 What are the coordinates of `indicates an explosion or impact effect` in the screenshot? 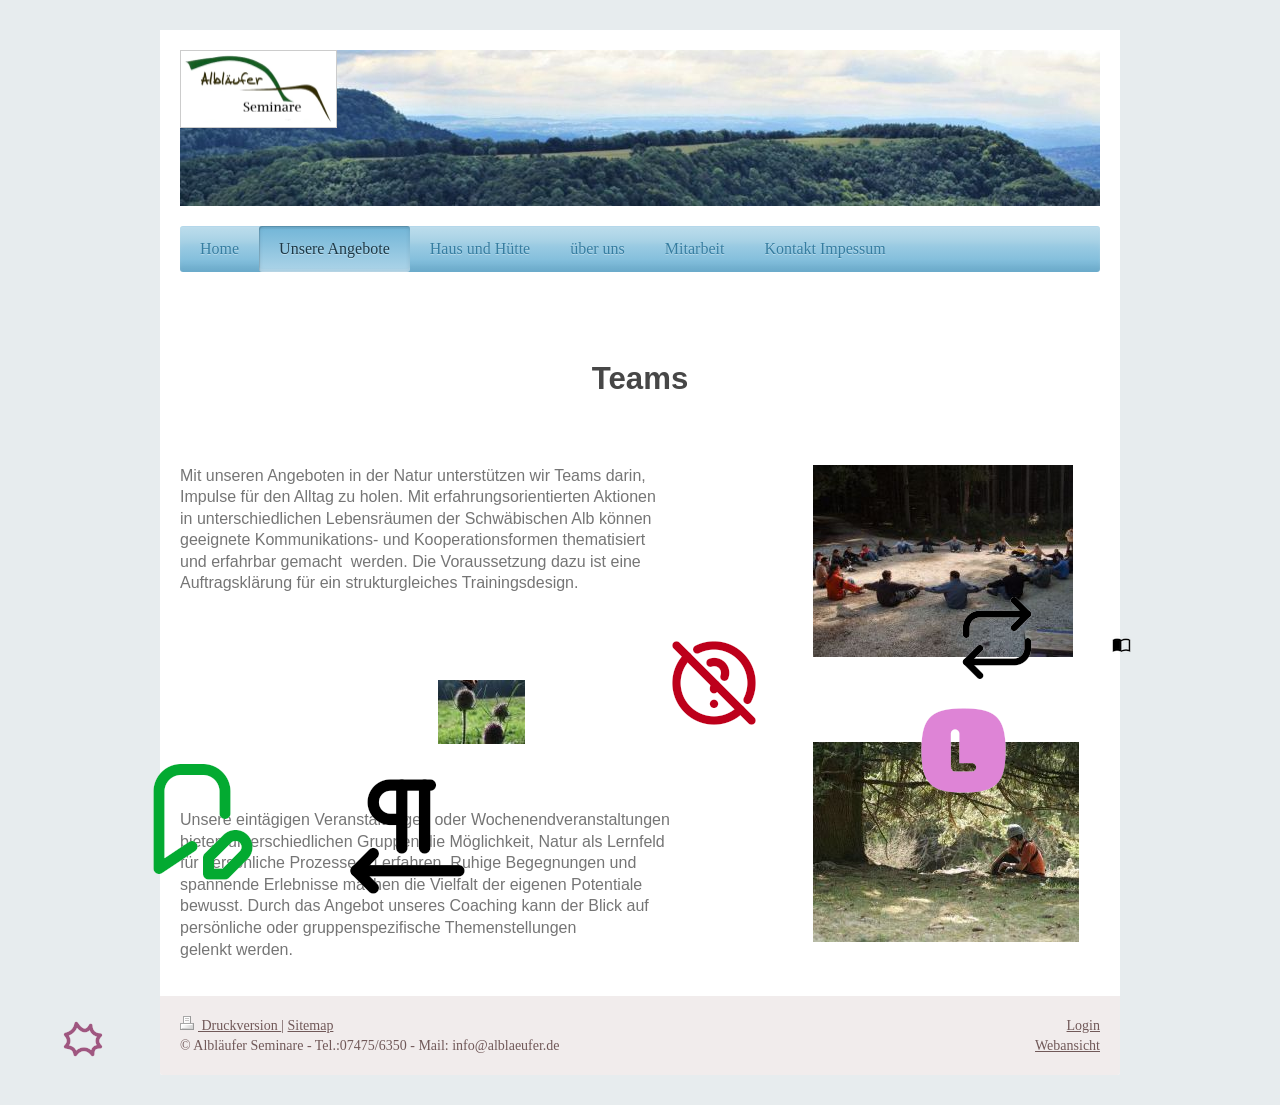 It's located at (83, 1039).